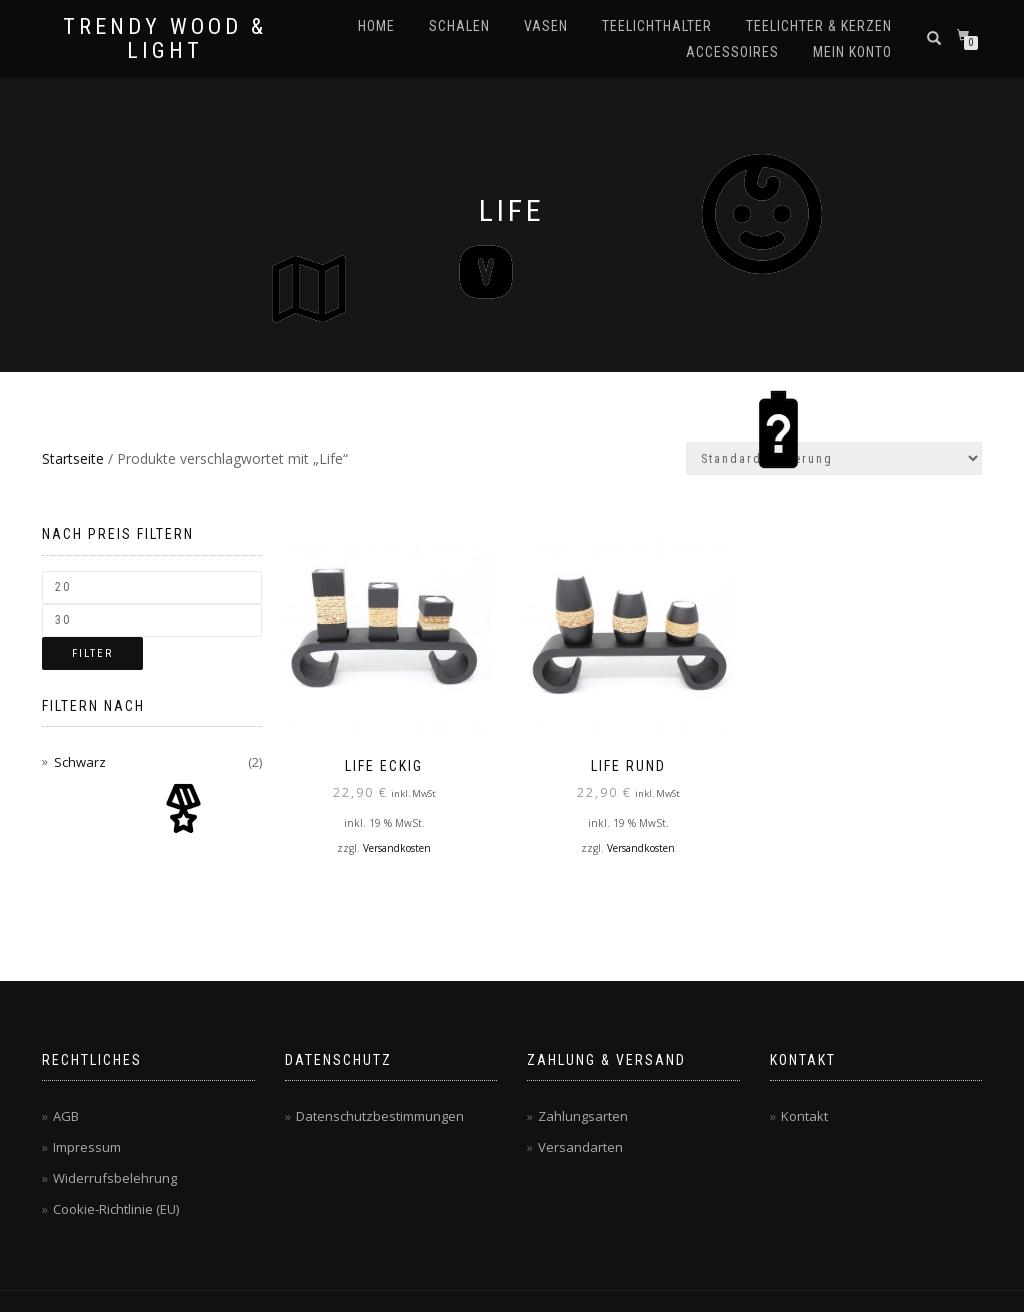 Image resolution: width=1024 pixels, height=1312 pixels. Describe the element at coordinates (778, 429) in the screenshot. I see `indicates battery status is unknown or cannot be detected` at that location.